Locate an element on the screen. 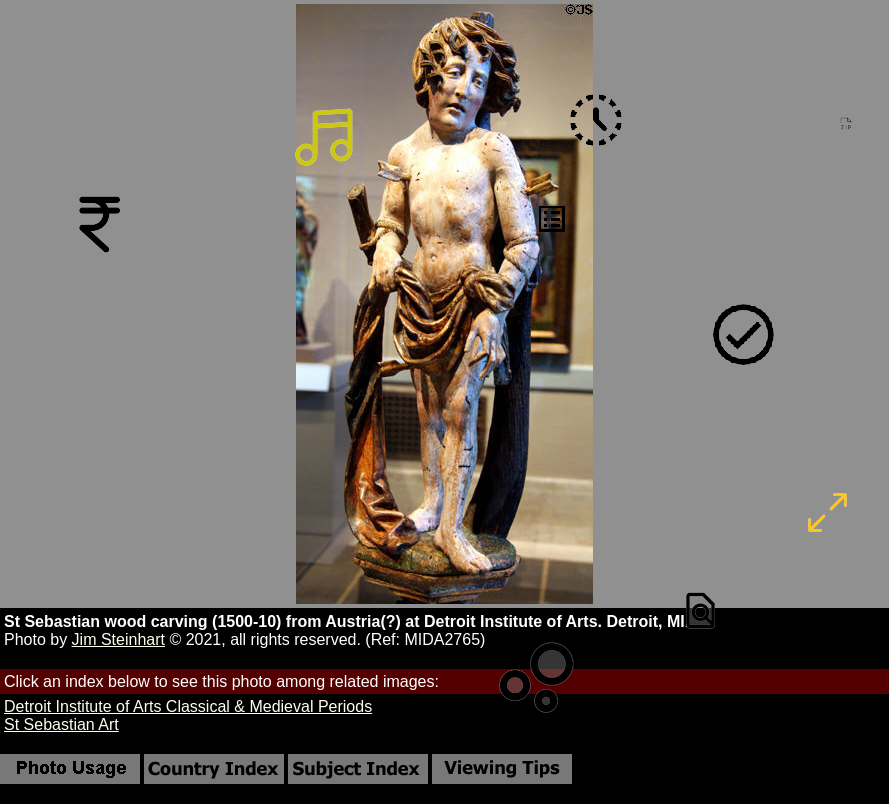 Image resolution: width=889 pixels, height=804 pixels. search within the current document is located at coordinates (700, 610).